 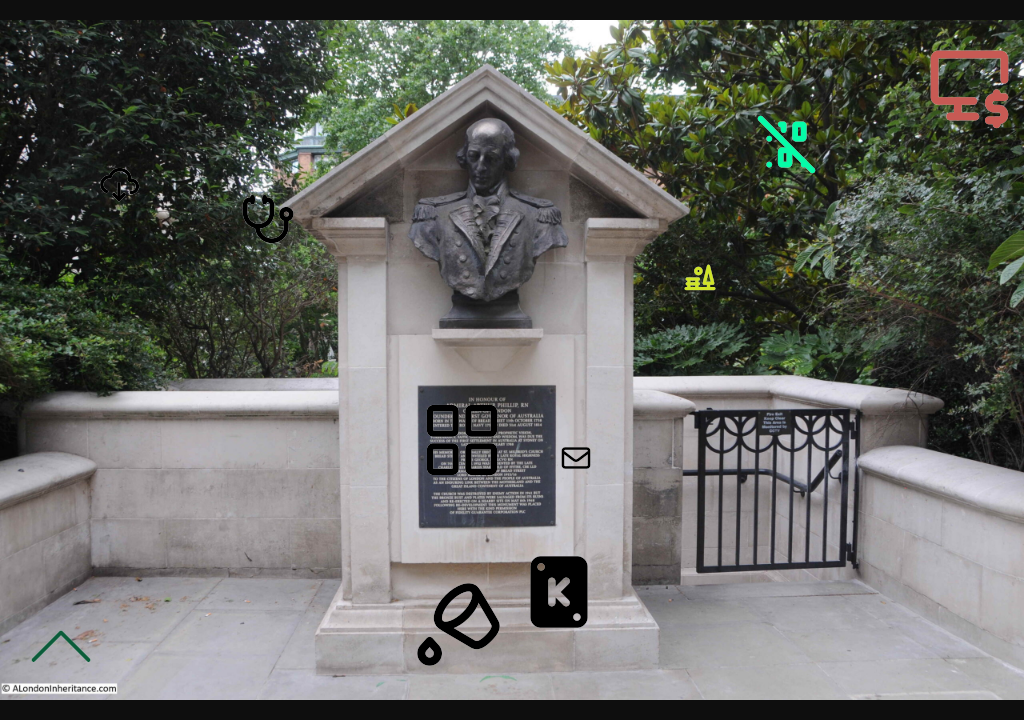 I want to click on king playing card in a card game app, so click(x=559, y=592).